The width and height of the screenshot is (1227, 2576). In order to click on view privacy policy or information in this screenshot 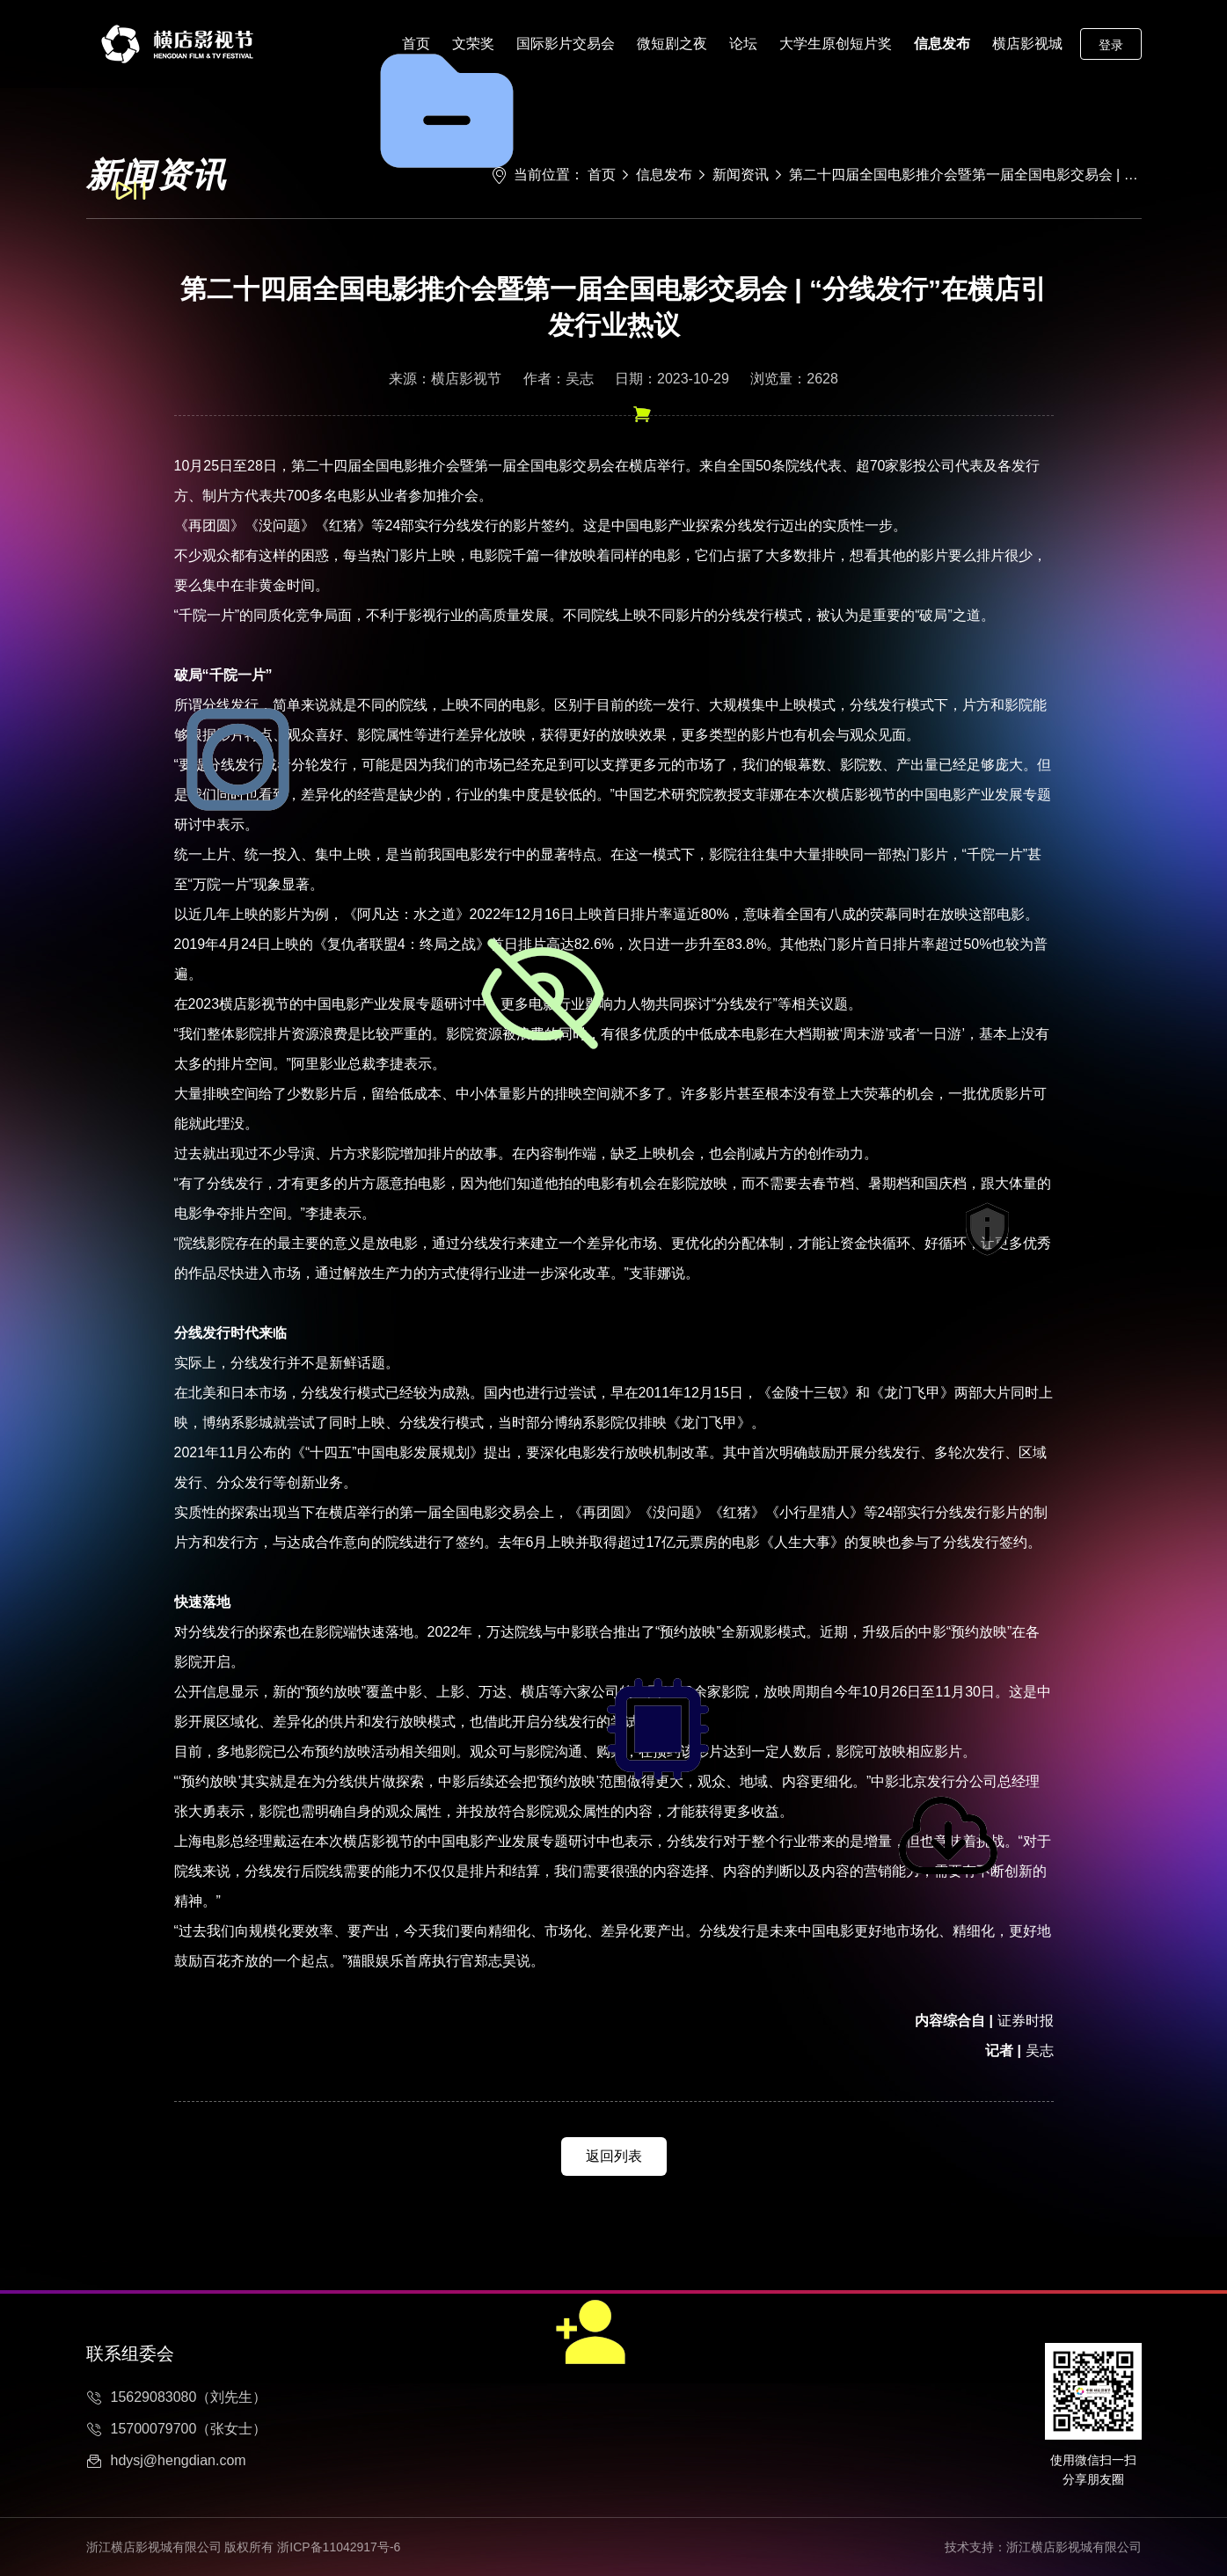, I will do `click(987, 1229)`.